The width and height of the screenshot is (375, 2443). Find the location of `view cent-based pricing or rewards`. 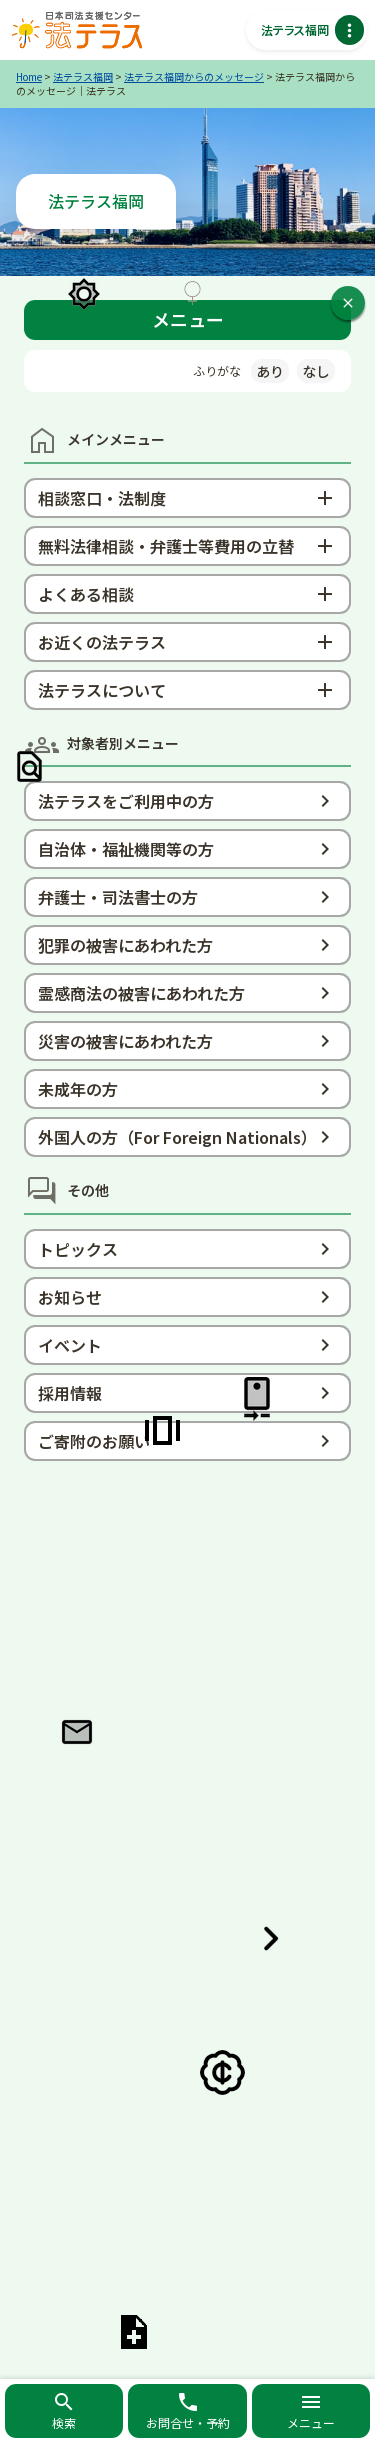

view cent-based pricing or rewards is located at coordinates (222, 2072).